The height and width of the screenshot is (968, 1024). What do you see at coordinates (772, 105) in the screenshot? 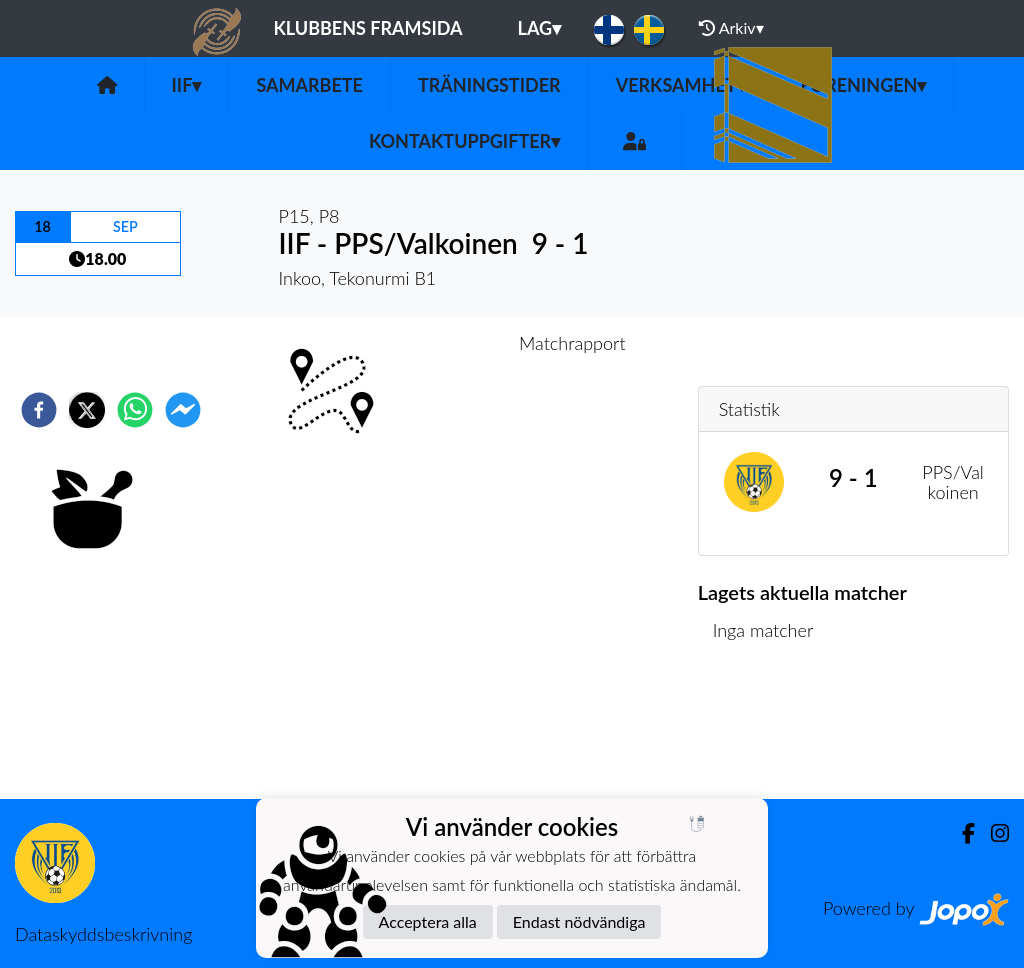
I see `indicates armor or defensive equipment` at bounding box center [772, 105].